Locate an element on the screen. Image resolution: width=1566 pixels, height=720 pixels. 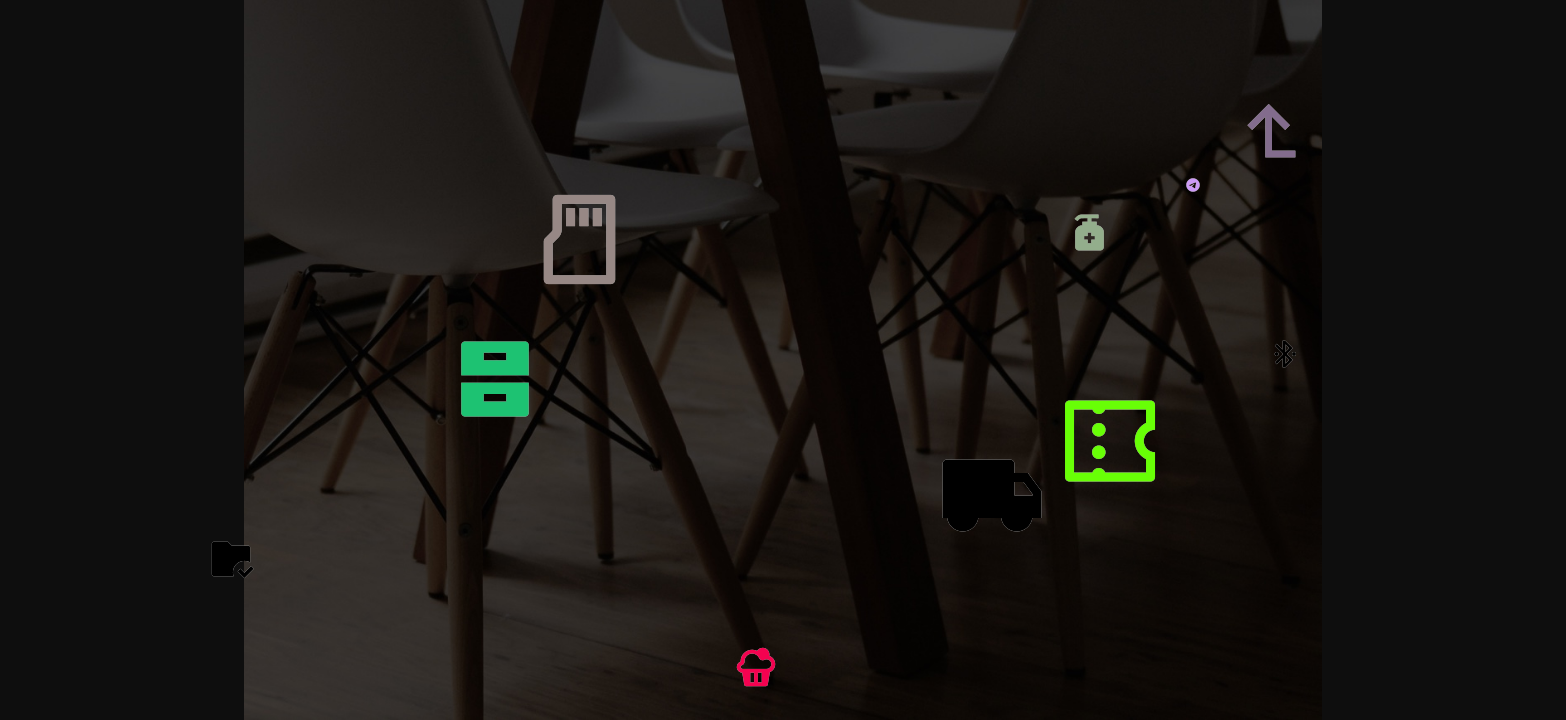
open Telegram messaging app is located at coordinates (1193, 185).